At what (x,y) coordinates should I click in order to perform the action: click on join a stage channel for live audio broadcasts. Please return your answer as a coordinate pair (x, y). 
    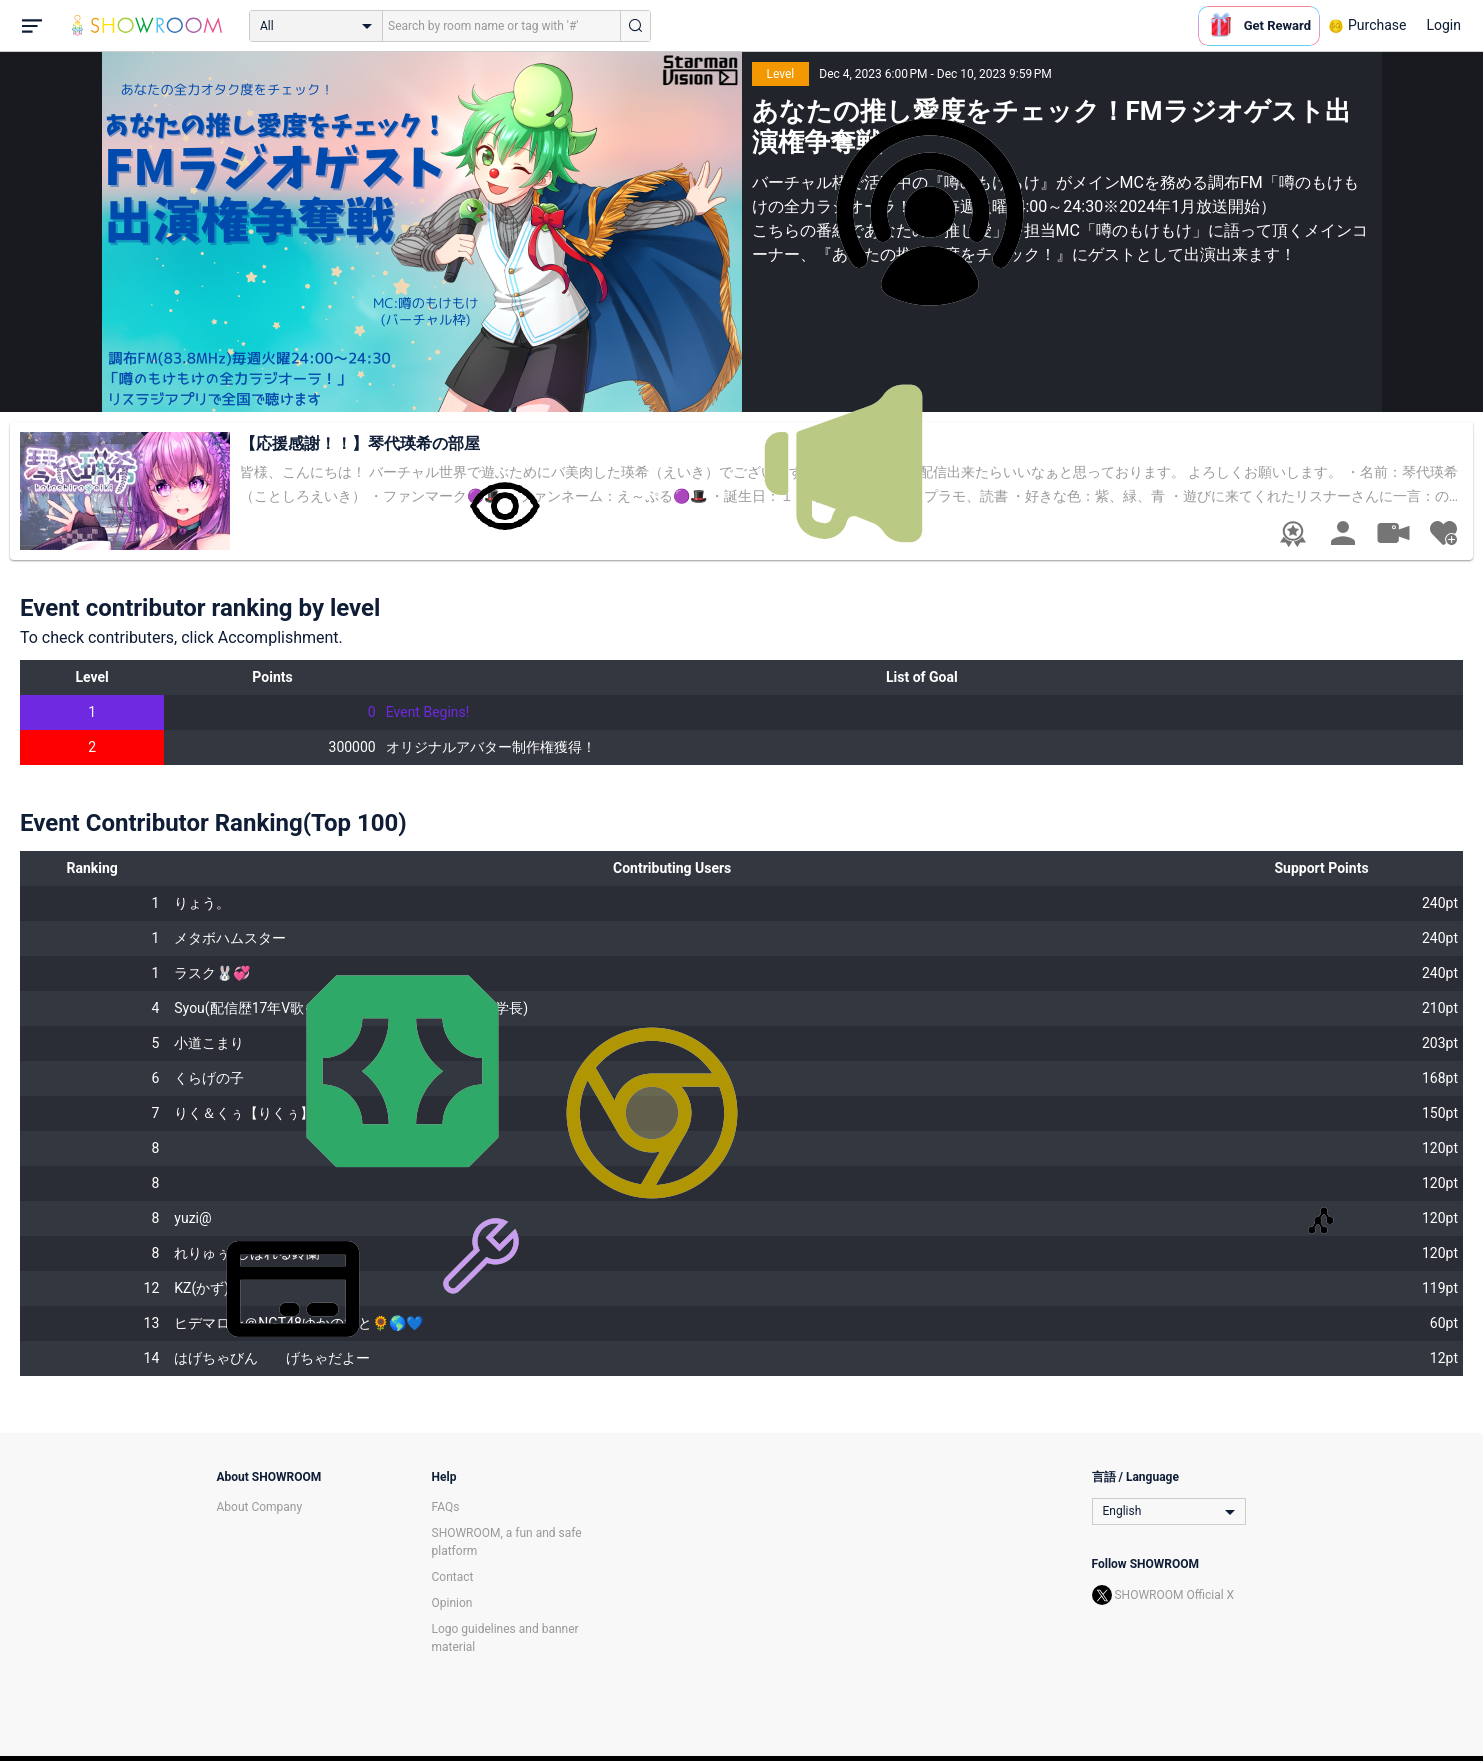
    Looking at the image, I should click on (930, 212).